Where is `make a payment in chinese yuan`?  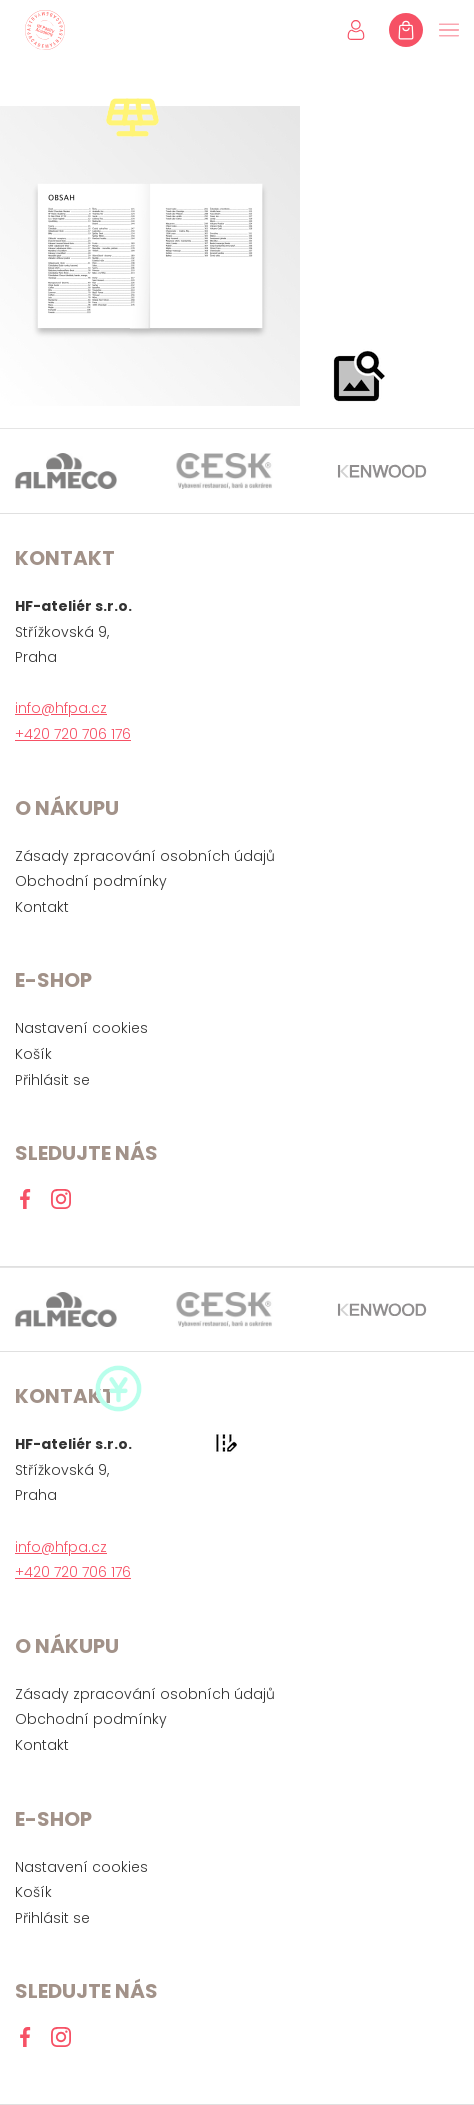
make a payment in chinese yuan is located at coordinates (118, 1388).